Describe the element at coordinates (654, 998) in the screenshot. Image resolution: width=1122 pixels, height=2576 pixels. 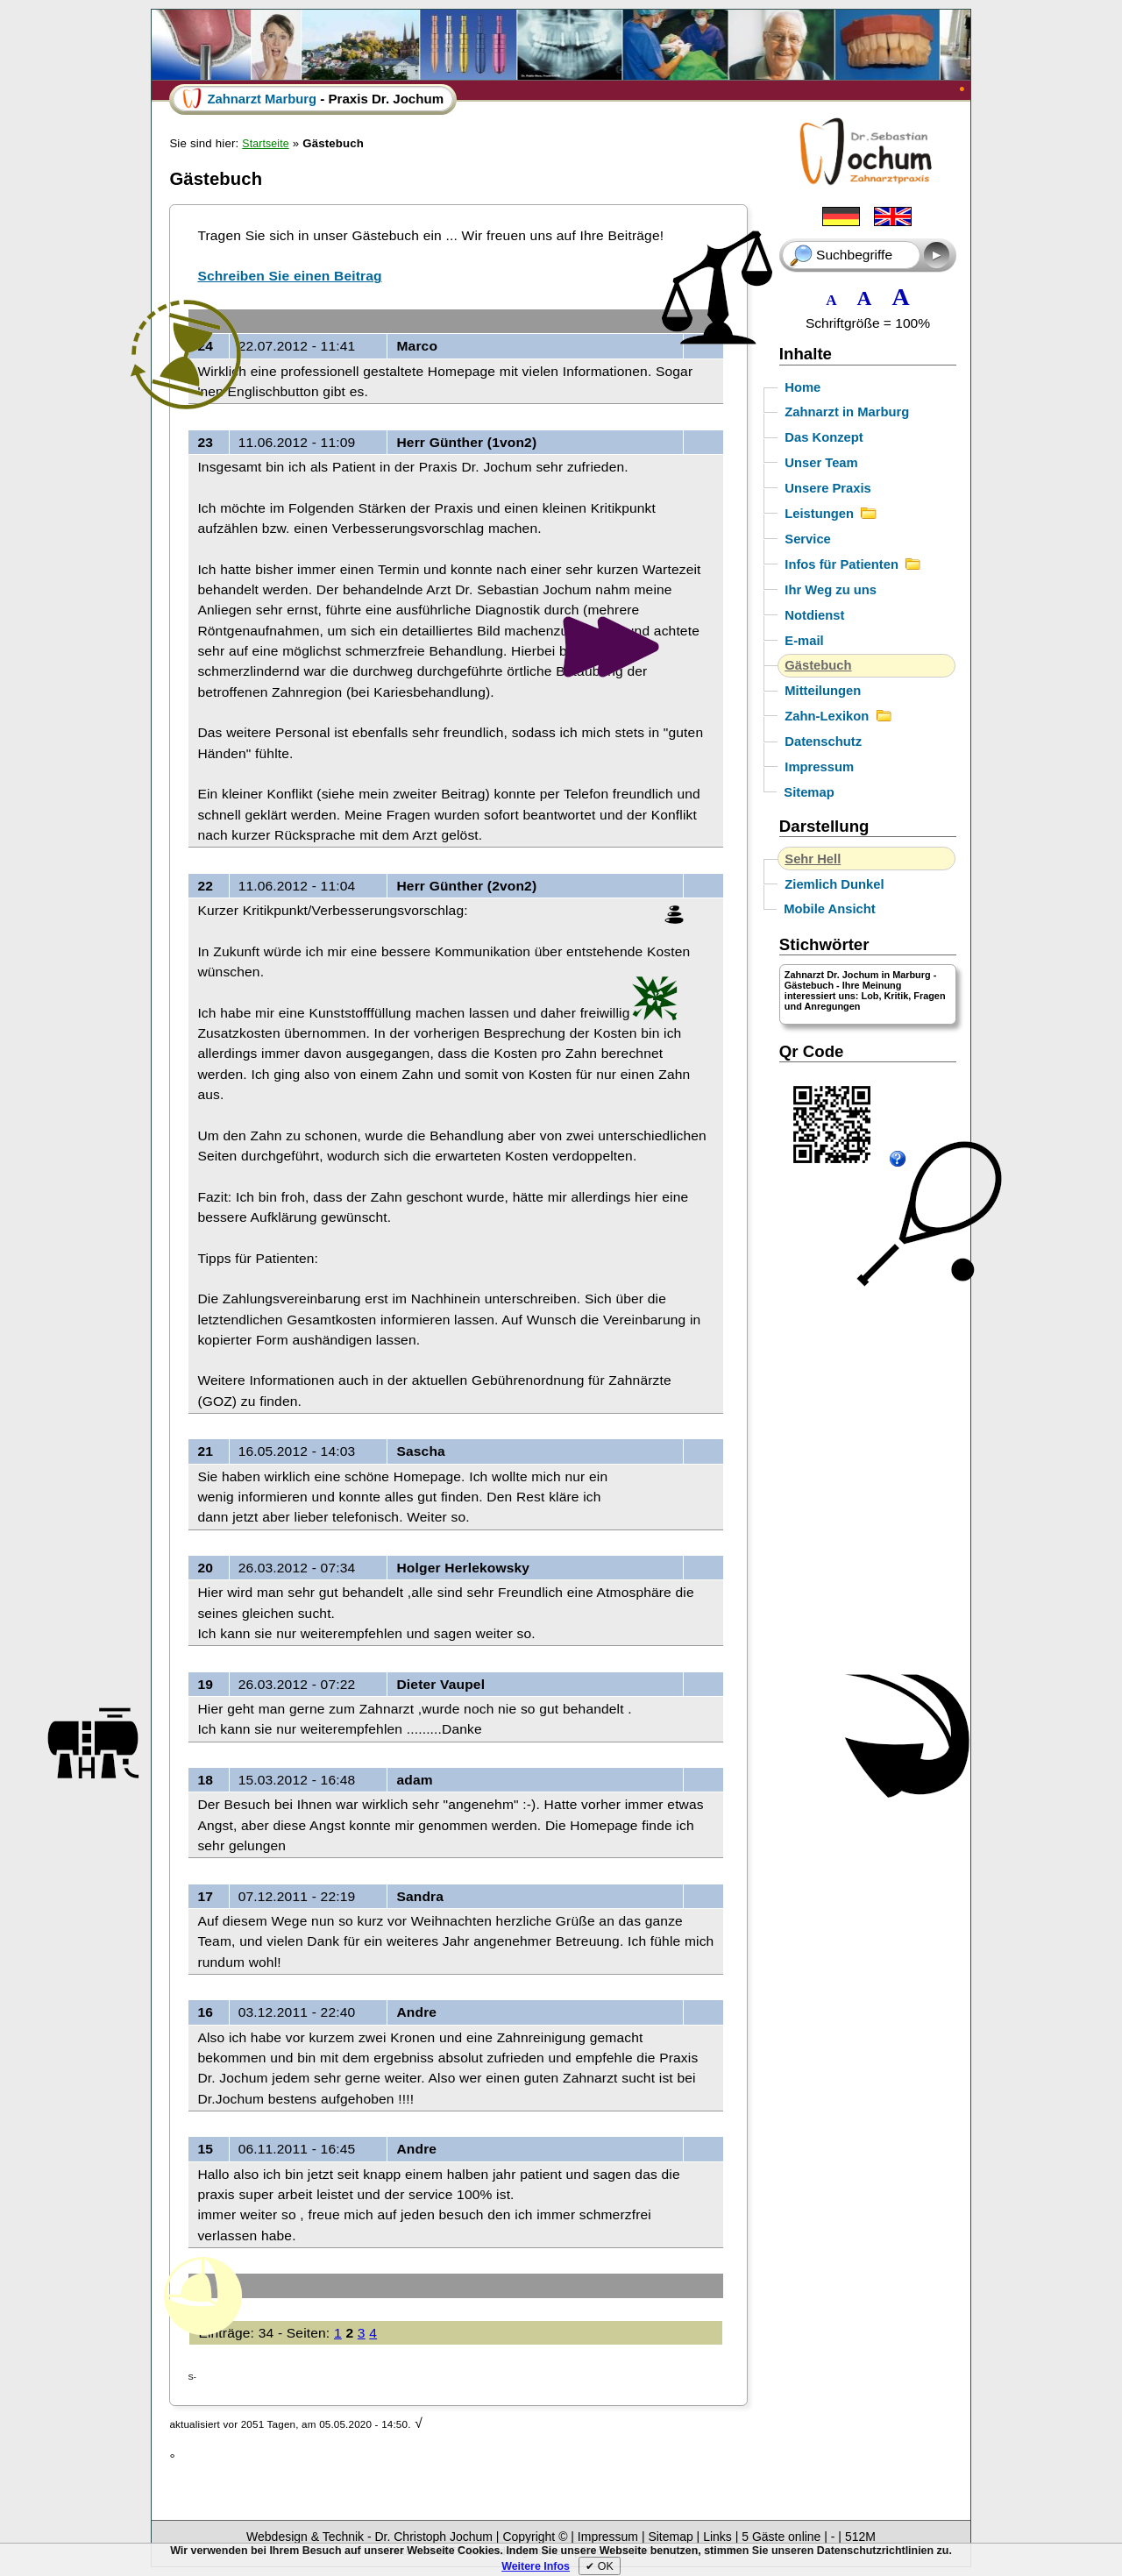
I see `trigger an explosion or blast effect` at that location.